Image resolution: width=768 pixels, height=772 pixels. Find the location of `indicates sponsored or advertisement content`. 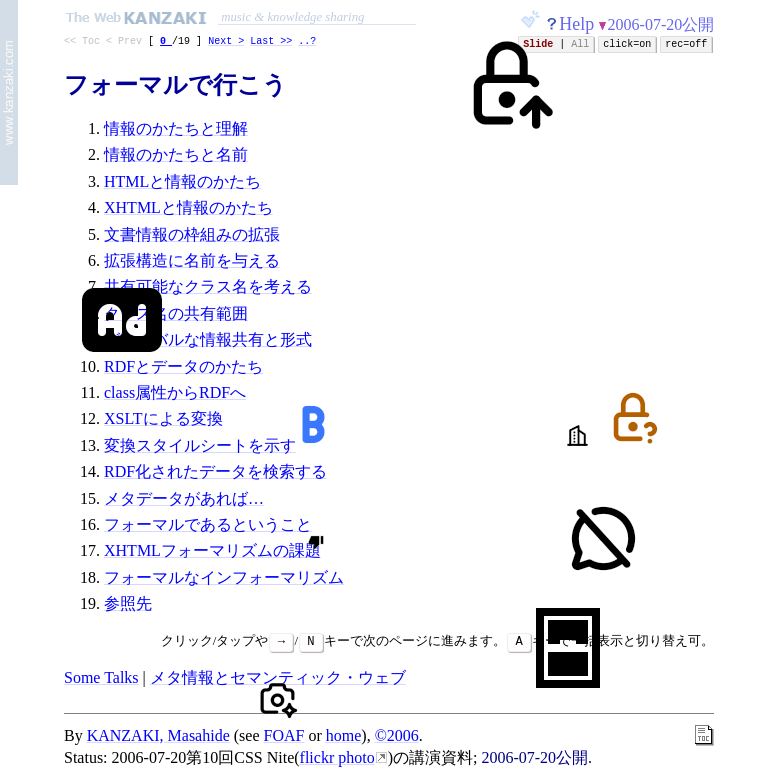

indicates sponsored or advertisement content is located at coordinates (122, 320).